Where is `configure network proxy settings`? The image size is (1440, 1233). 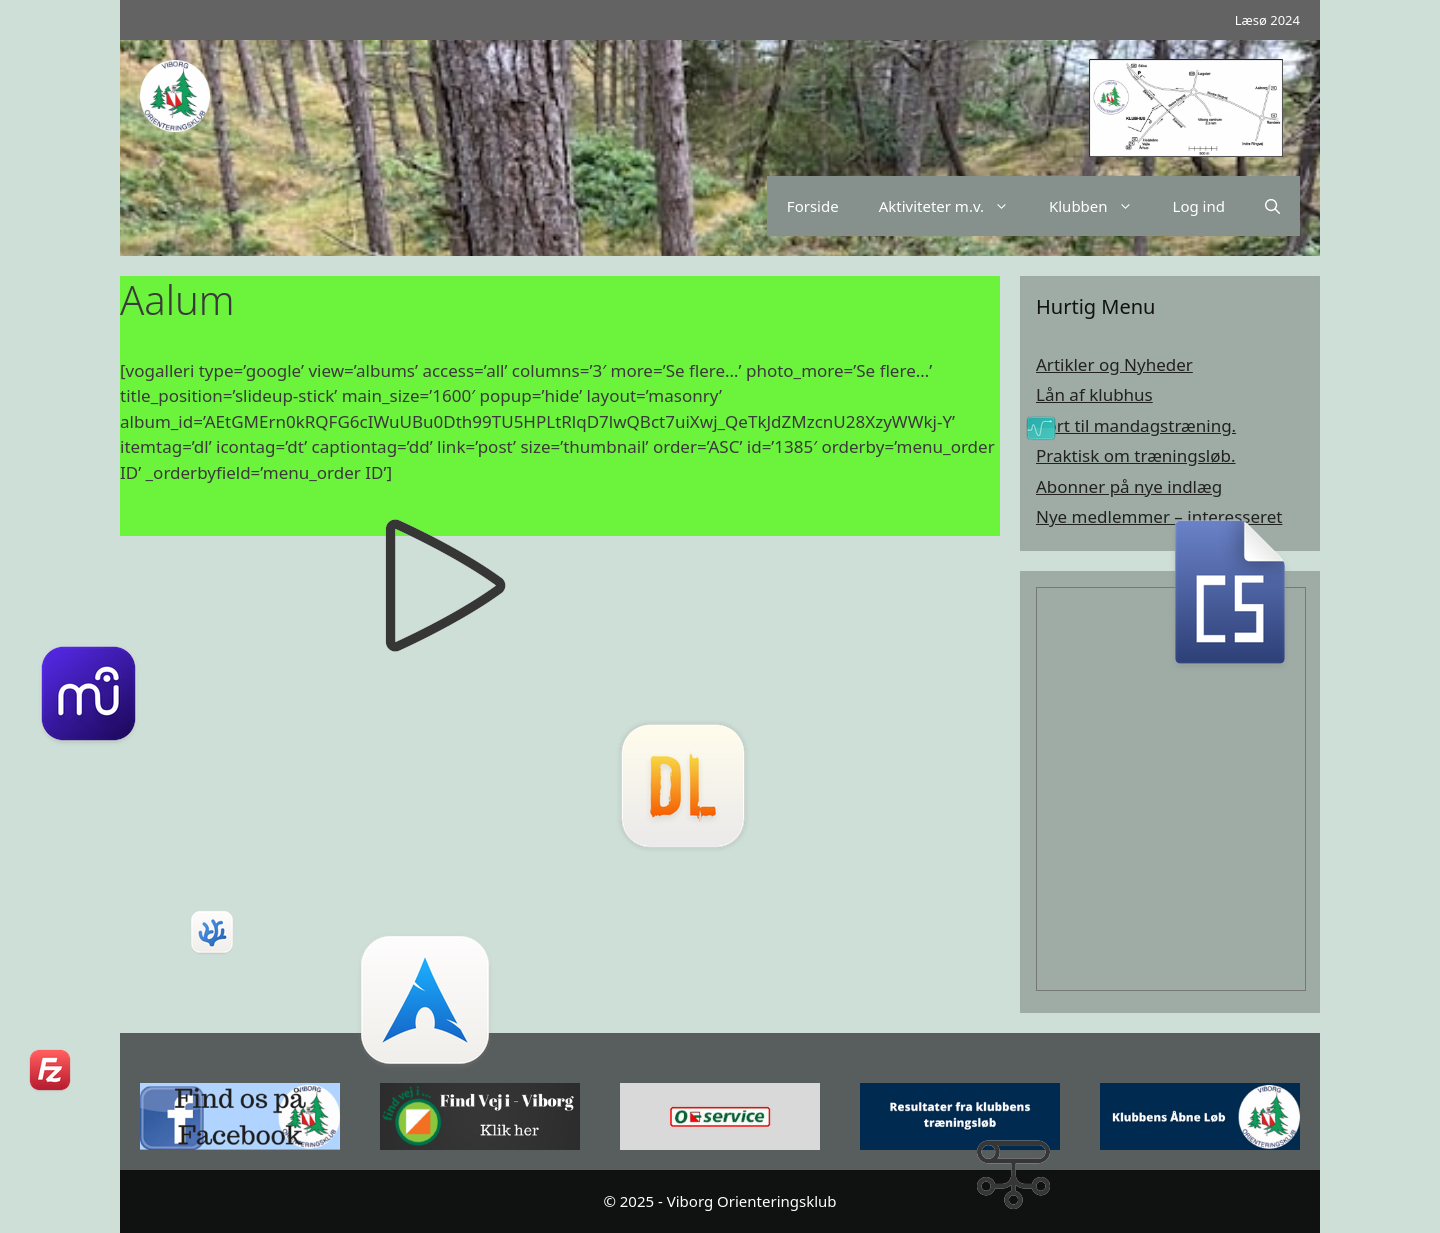
configure network proxy settings is located at coordinates (1013, 1172).